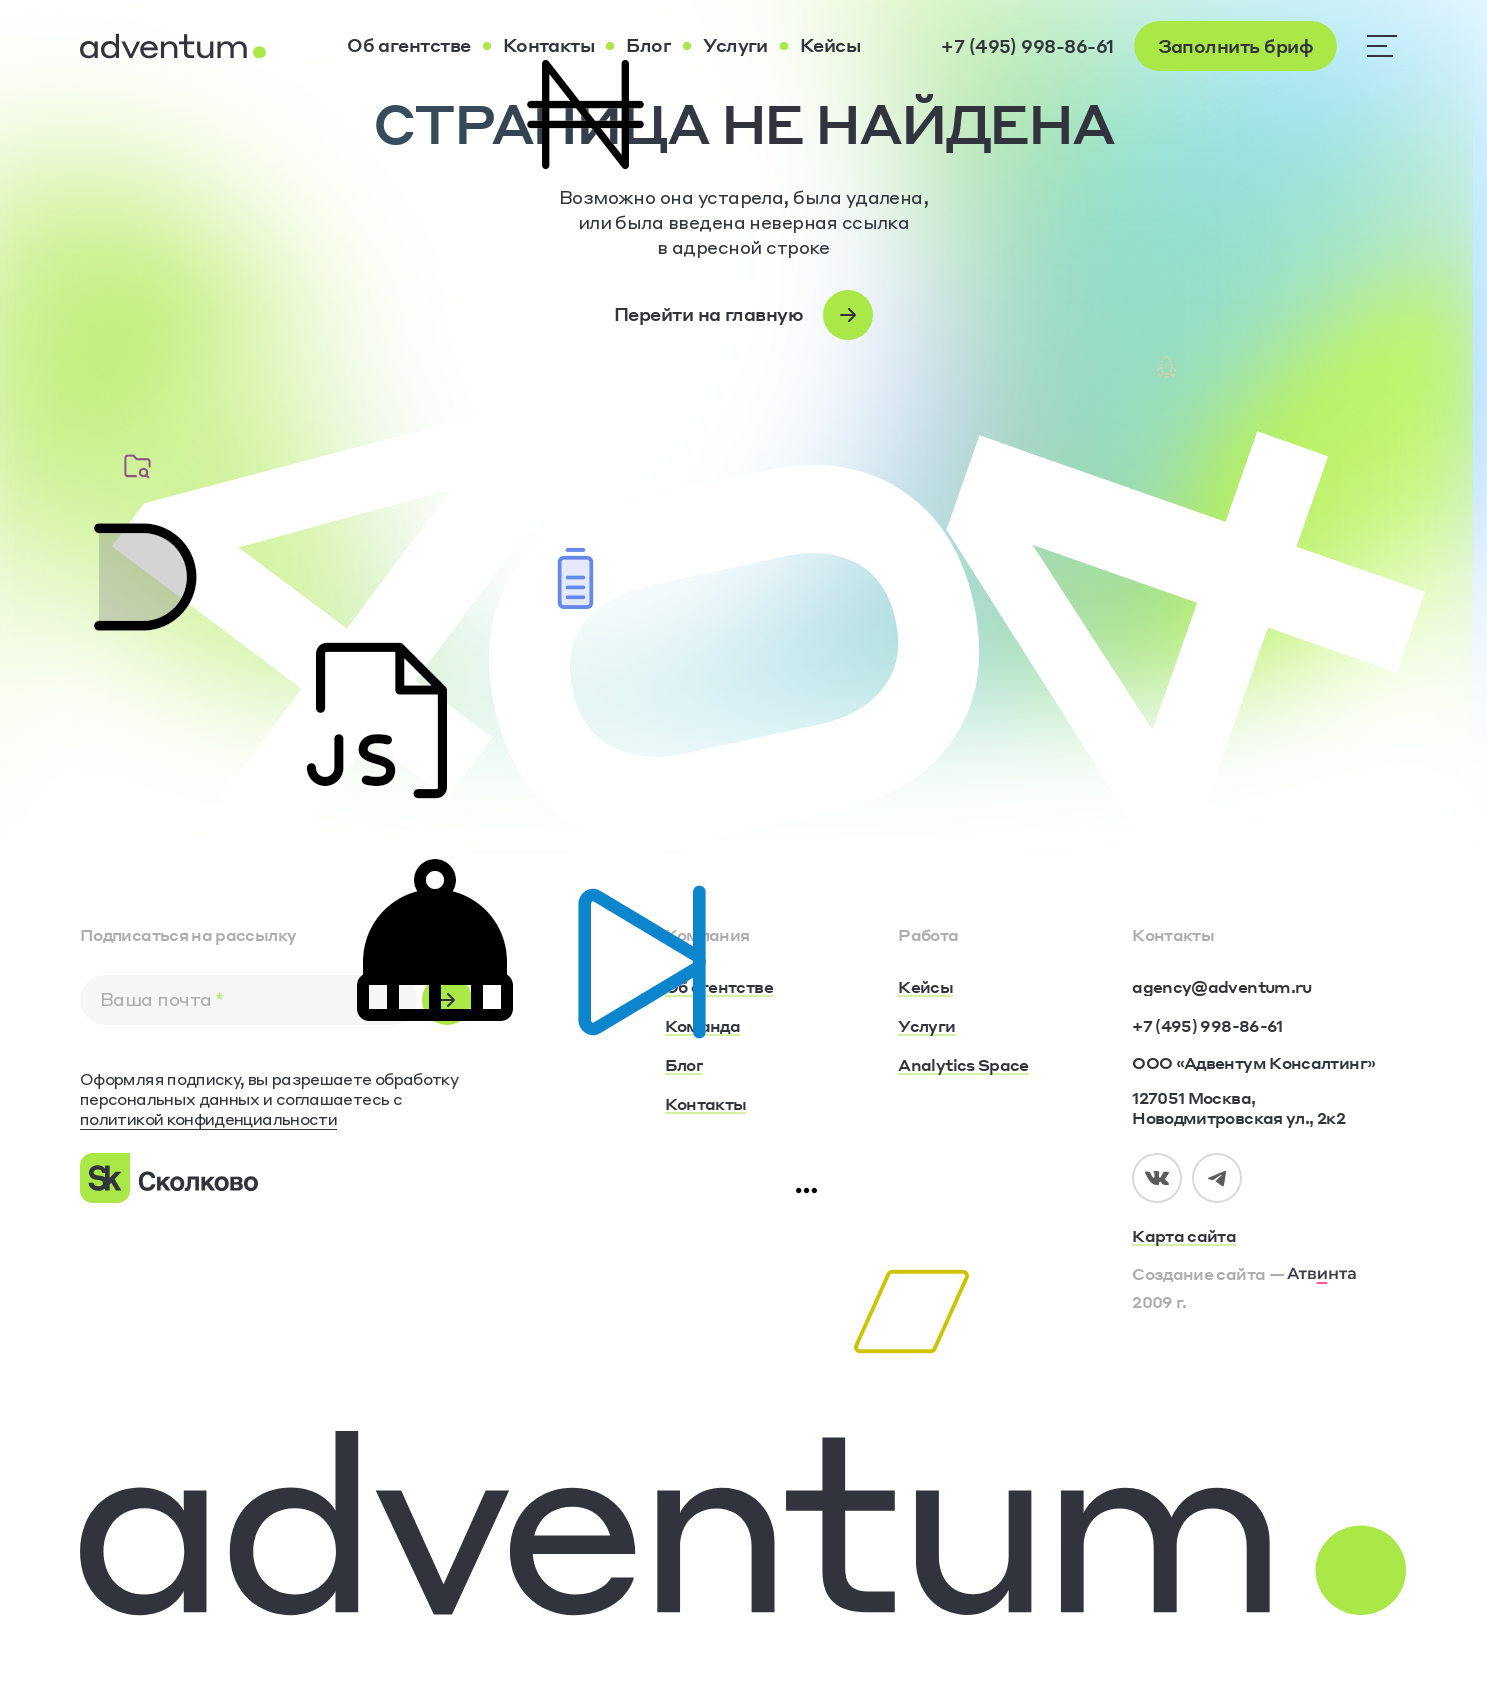  I want to click on launch or deploy an application, so click(1166, 367).